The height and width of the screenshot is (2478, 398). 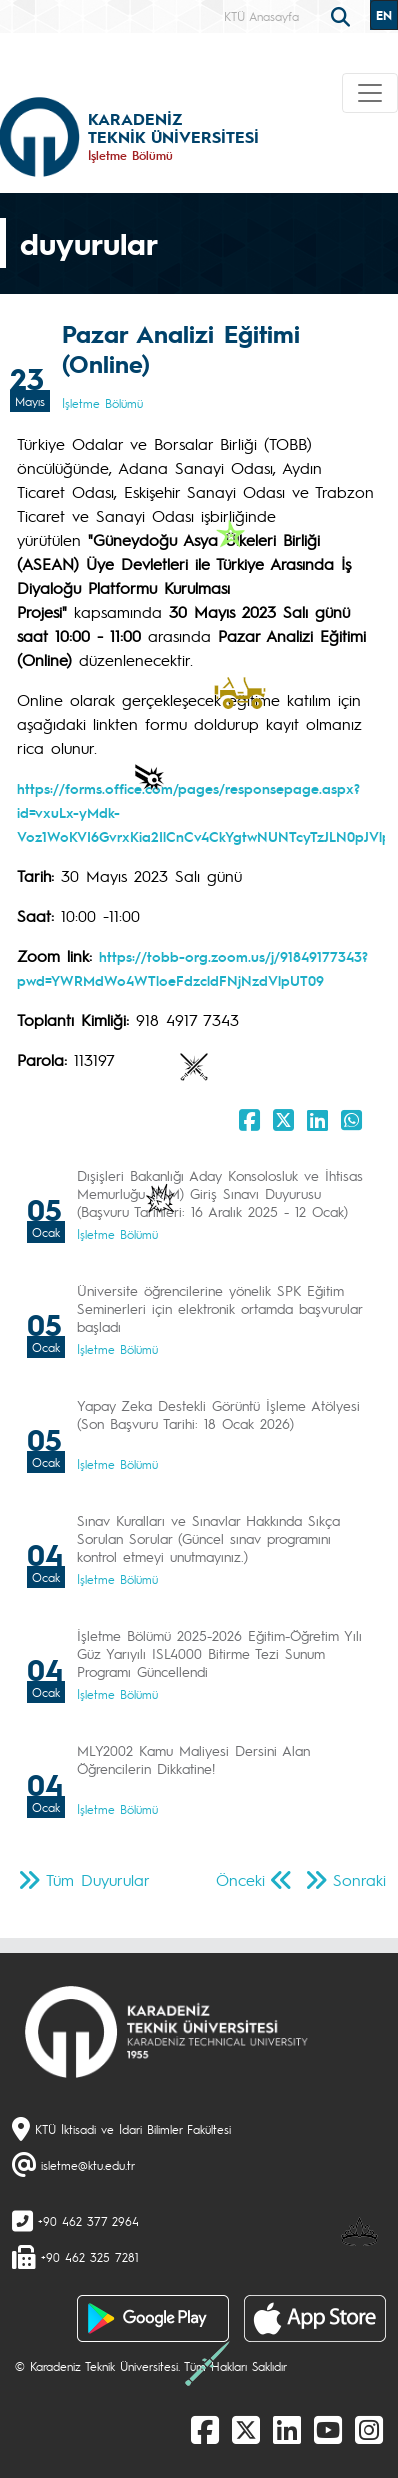 What do you see at coordinates (160, 1198) in the screenshot?
I see `sea urchin creature in a game inventory` at bounding box center [160, 1198].